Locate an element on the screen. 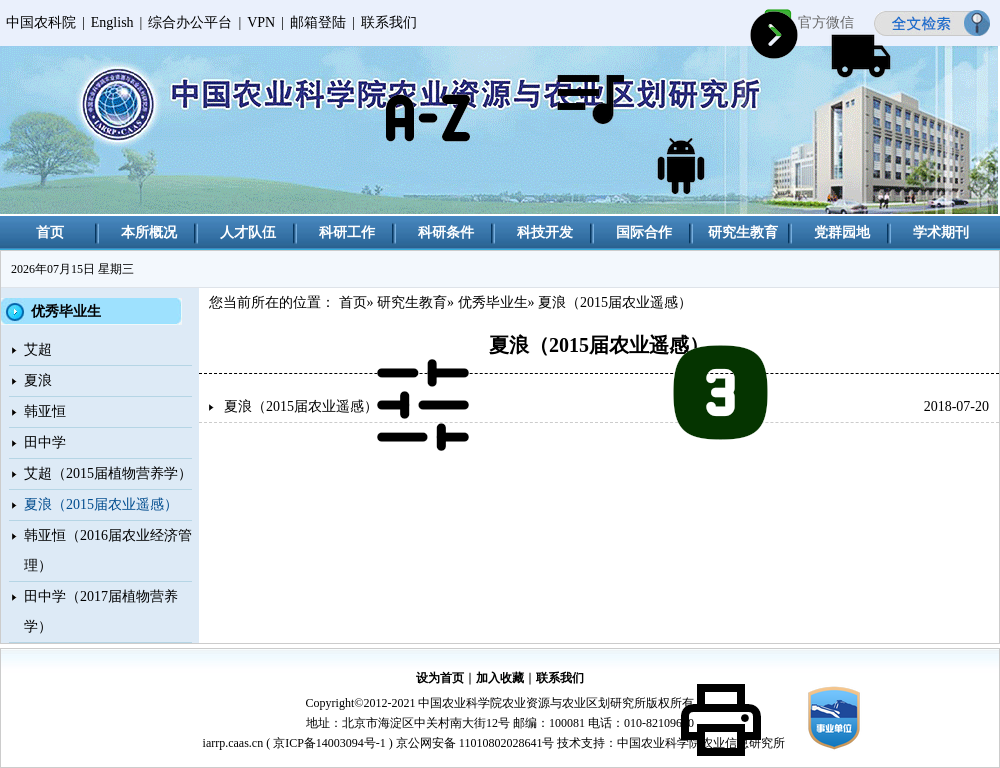 The width and height of the screenshot is (1000, 768). android device or operating system indicator is located at coordinates (681, 166).